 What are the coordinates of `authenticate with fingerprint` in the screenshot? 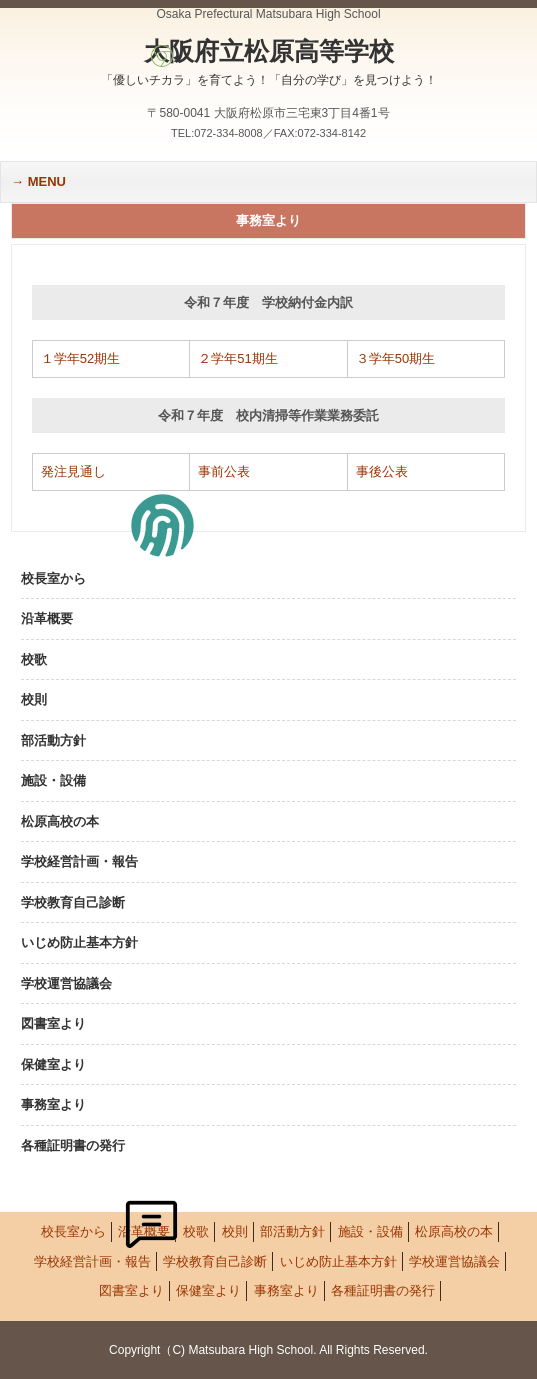 It's located at (162, 525).